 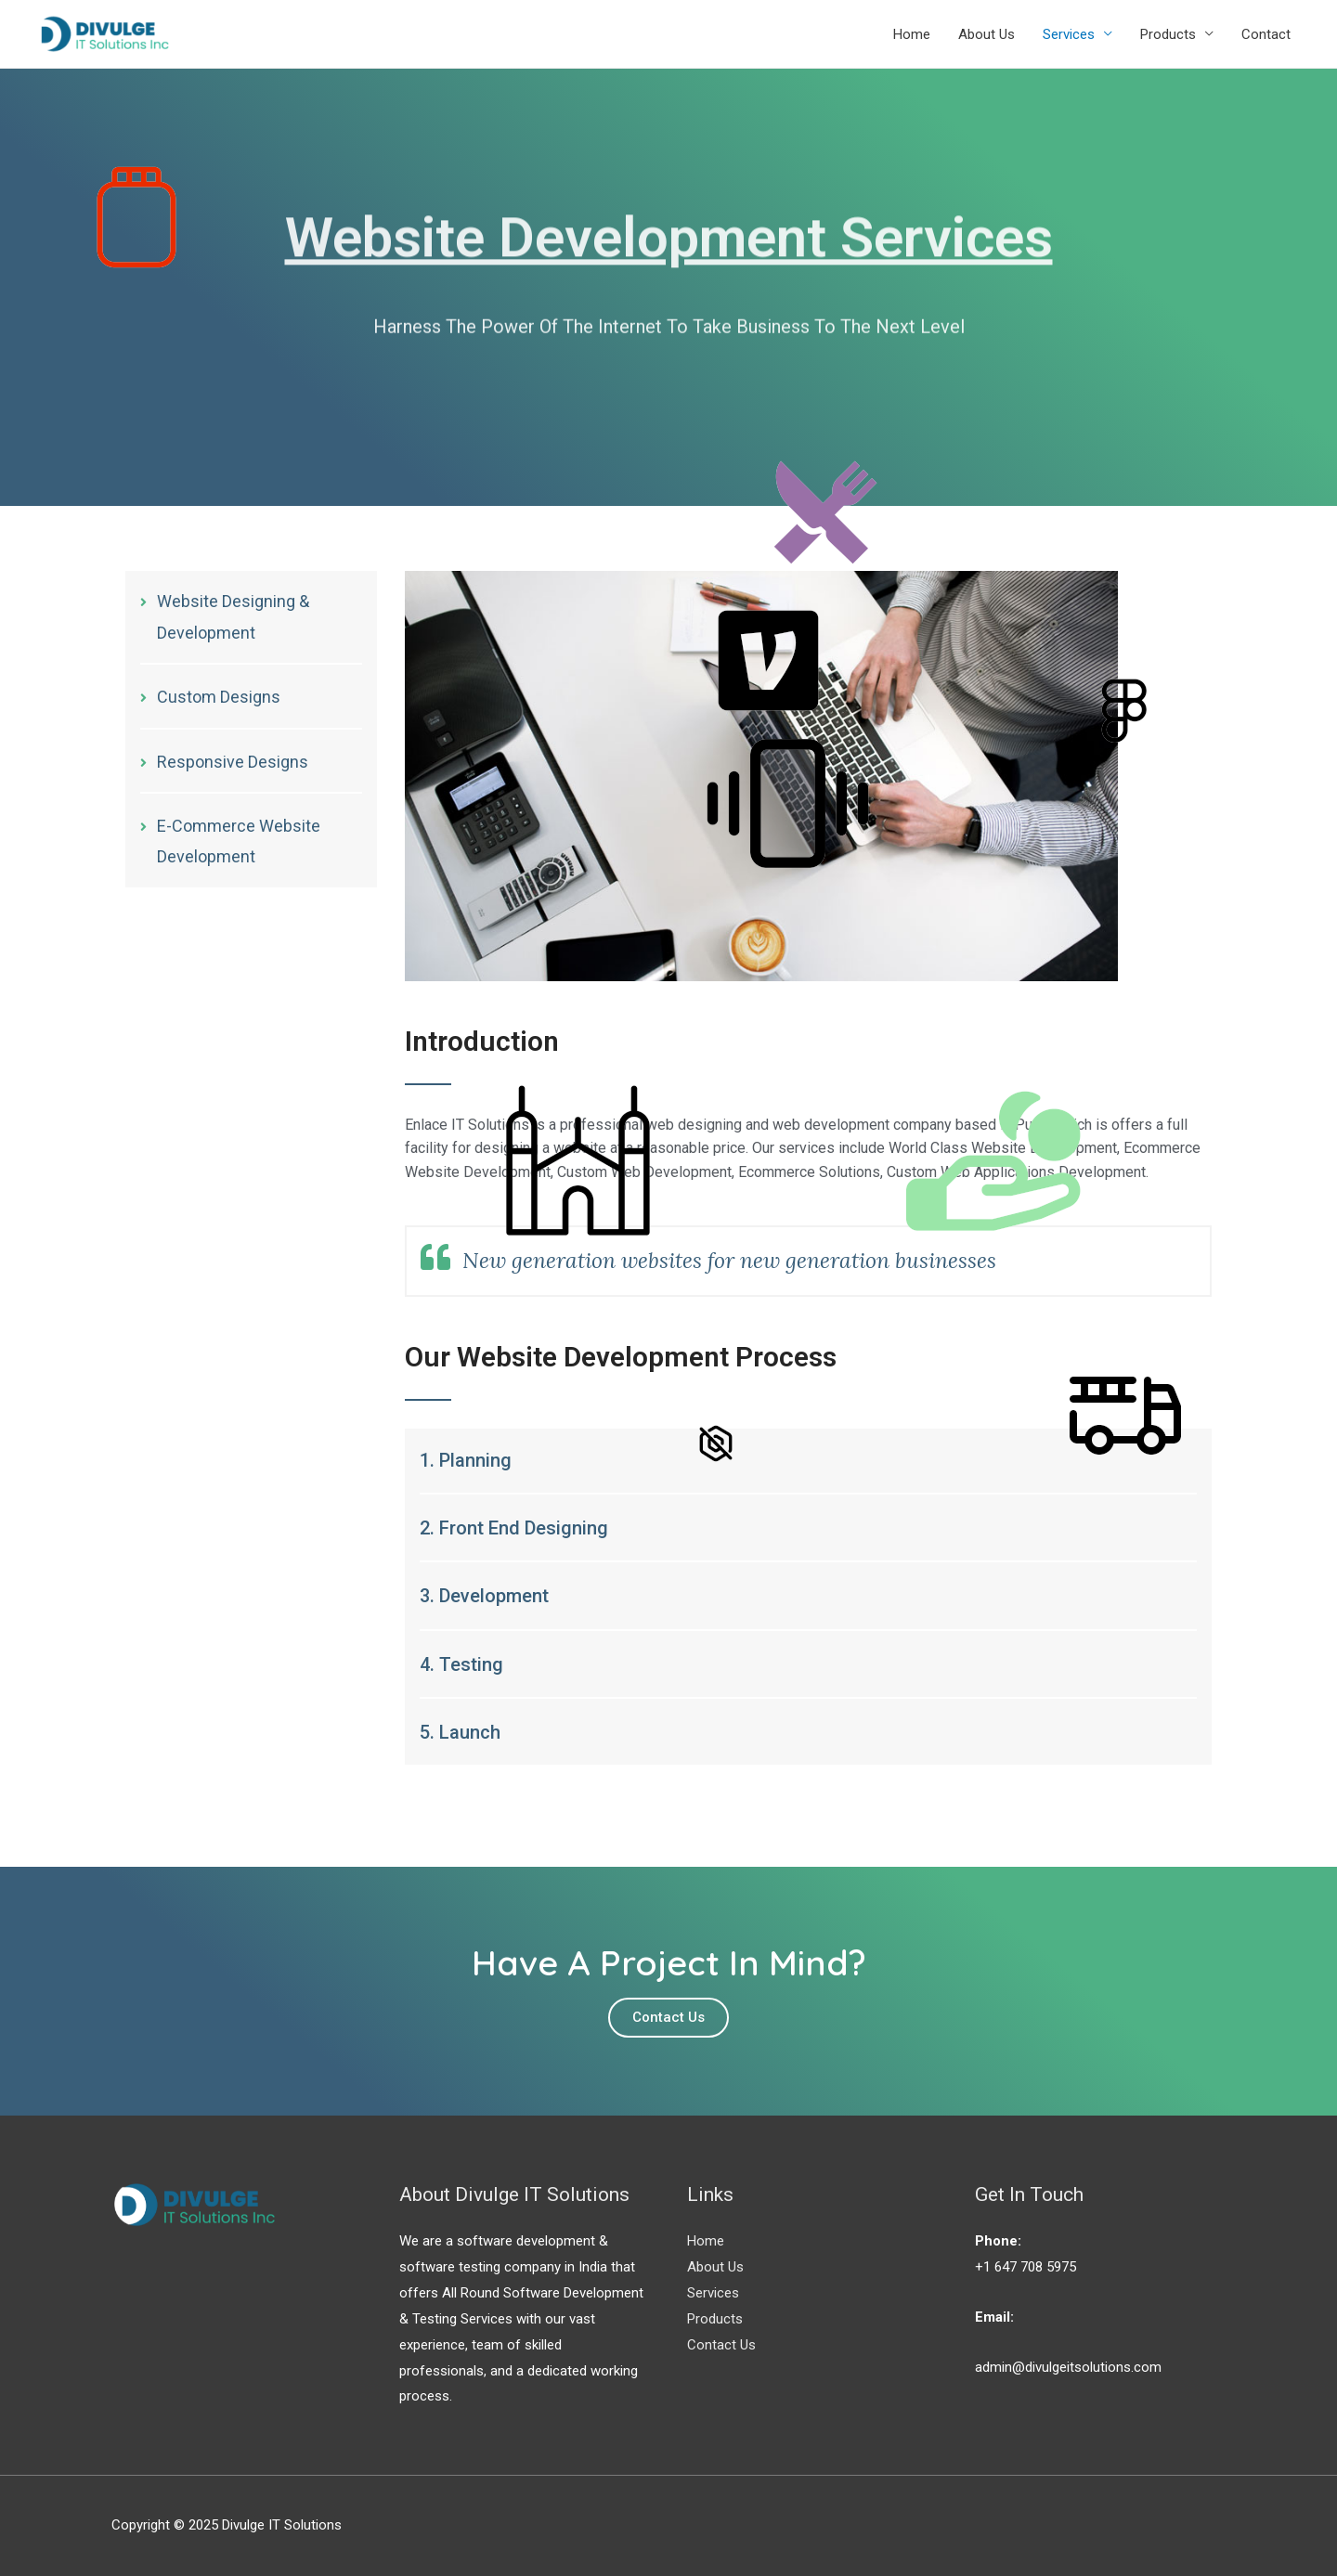 What do you see at coordinates (825, 512) in the screenshot?
I see `find nearby restaurants or dining options` at bounding box center [825, 512].